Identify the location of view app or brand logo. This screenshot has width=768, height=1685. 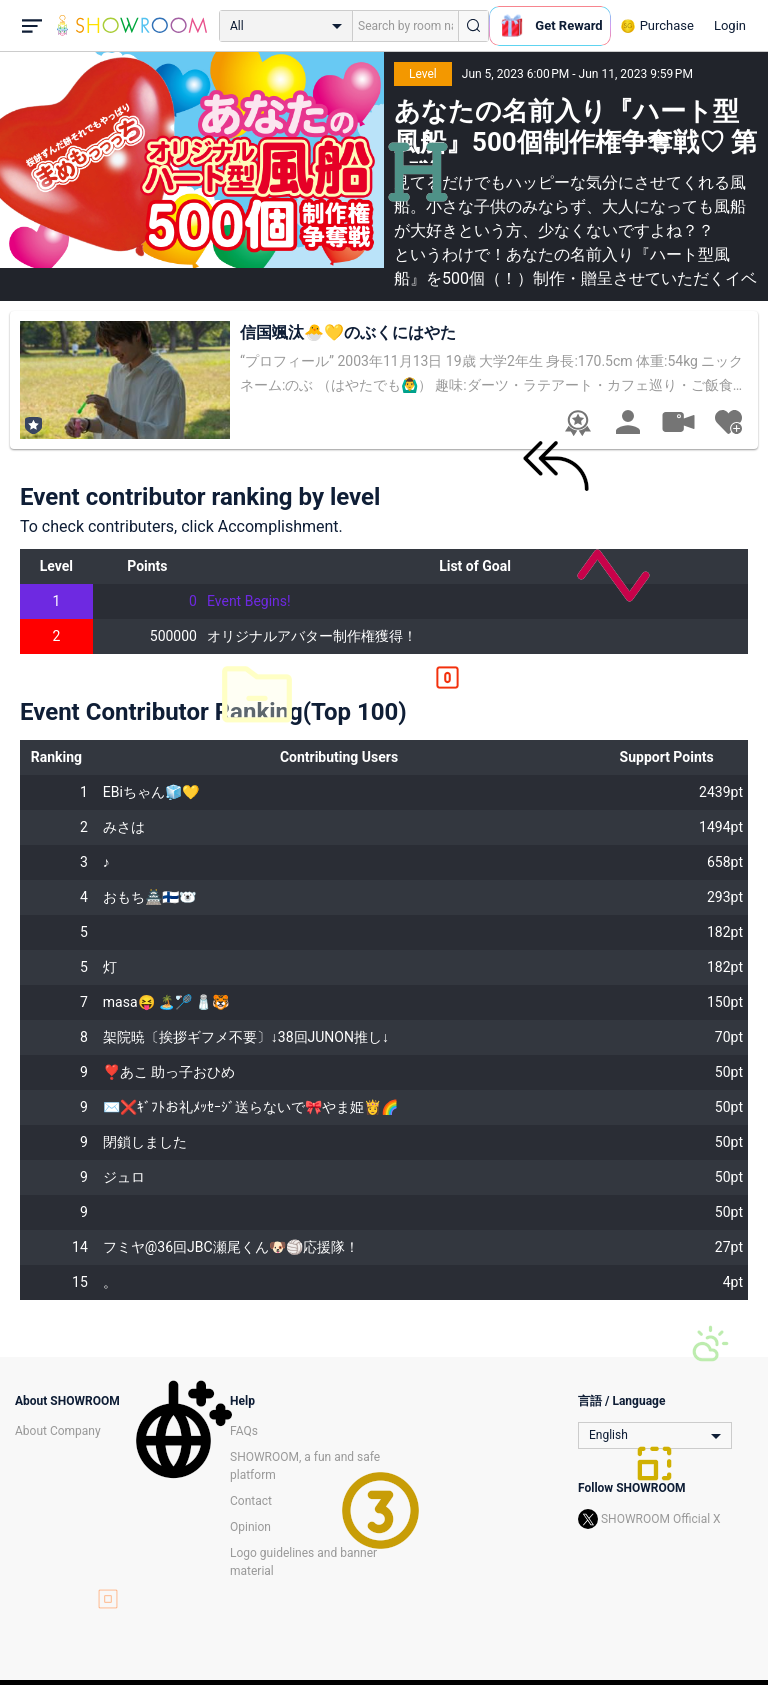
(108, 1599).